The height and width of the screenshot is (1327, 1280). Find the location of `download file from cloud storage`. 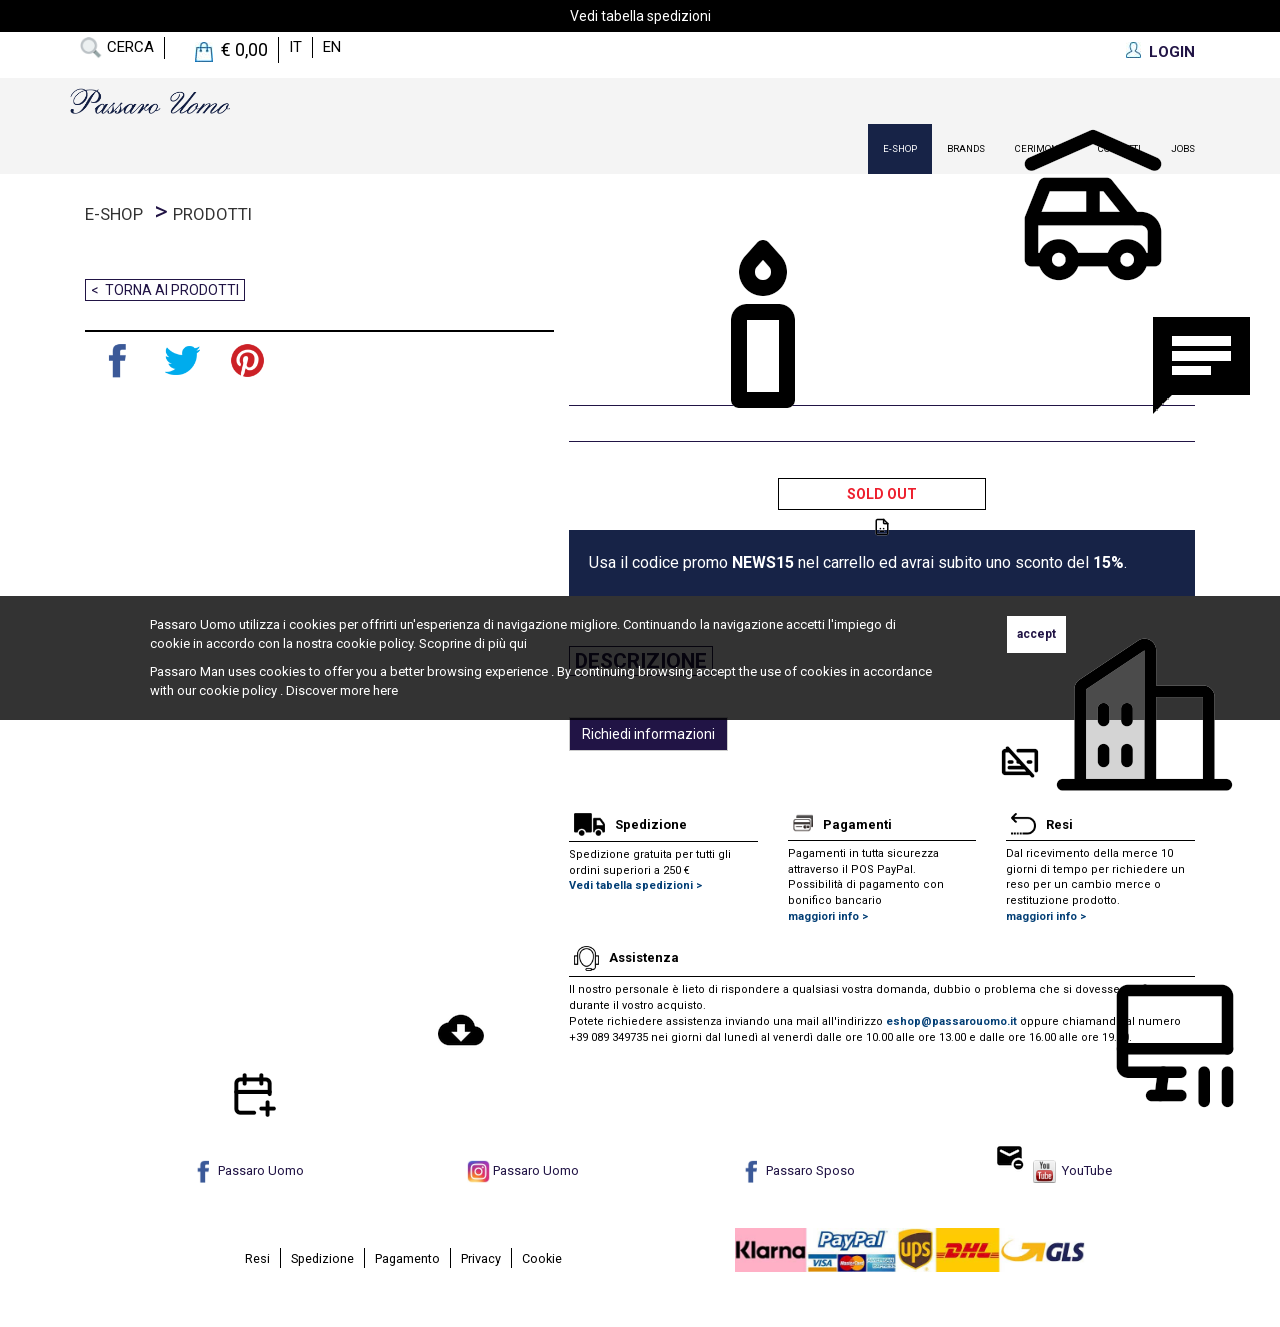

download file from cloud storage is located at coordinates (461, 1030).